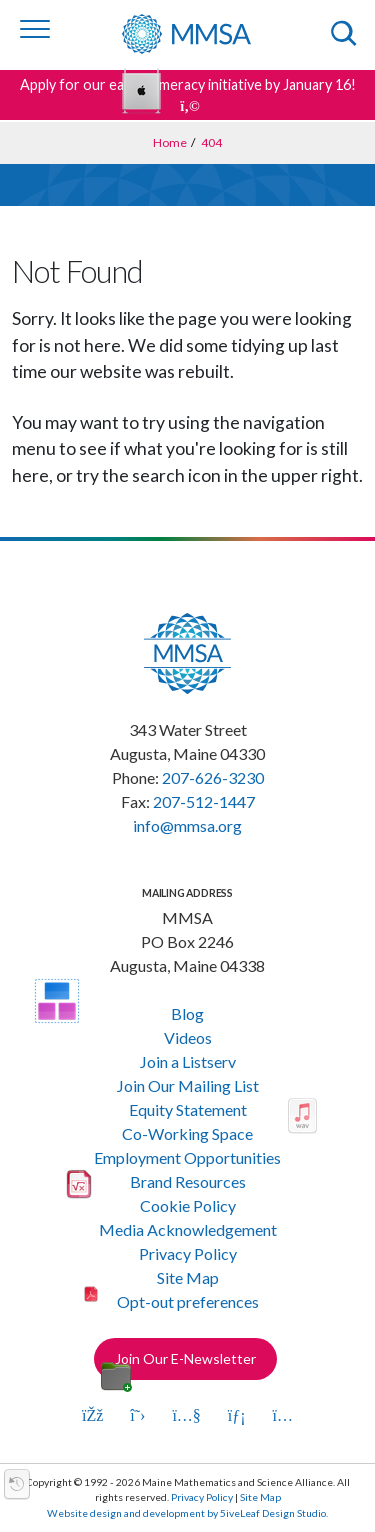  I want to click on create a new folder, so click(116, 1376).